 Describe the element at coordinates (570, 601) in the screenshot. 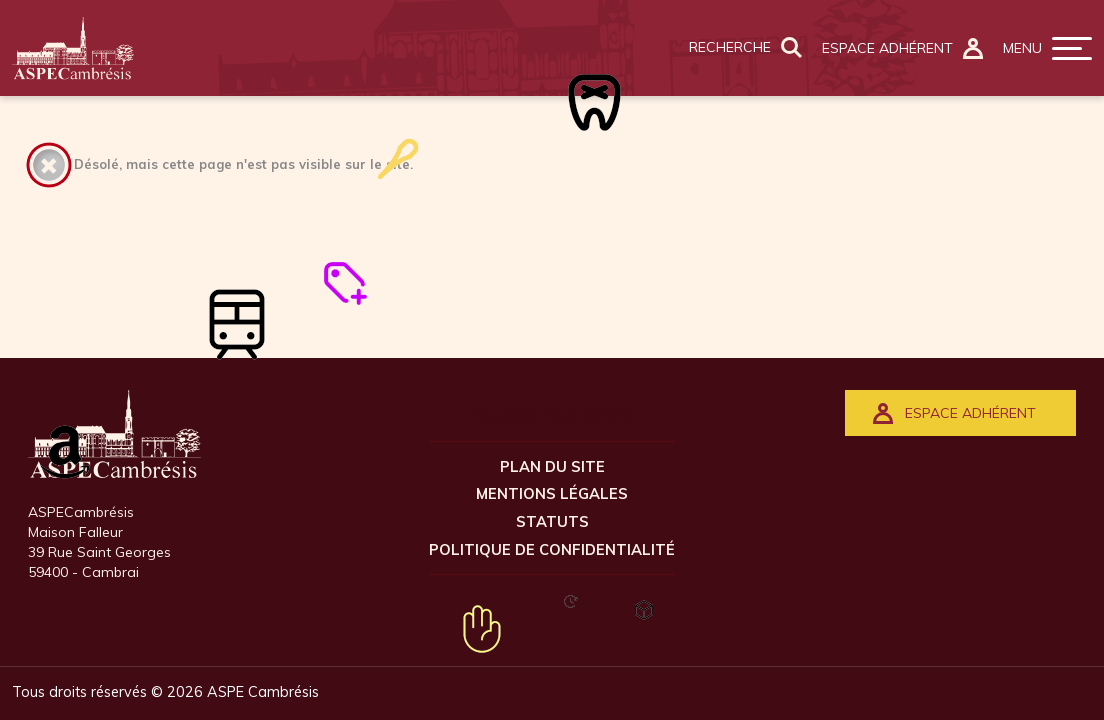

I see `redo or restore a previous action` at that location.